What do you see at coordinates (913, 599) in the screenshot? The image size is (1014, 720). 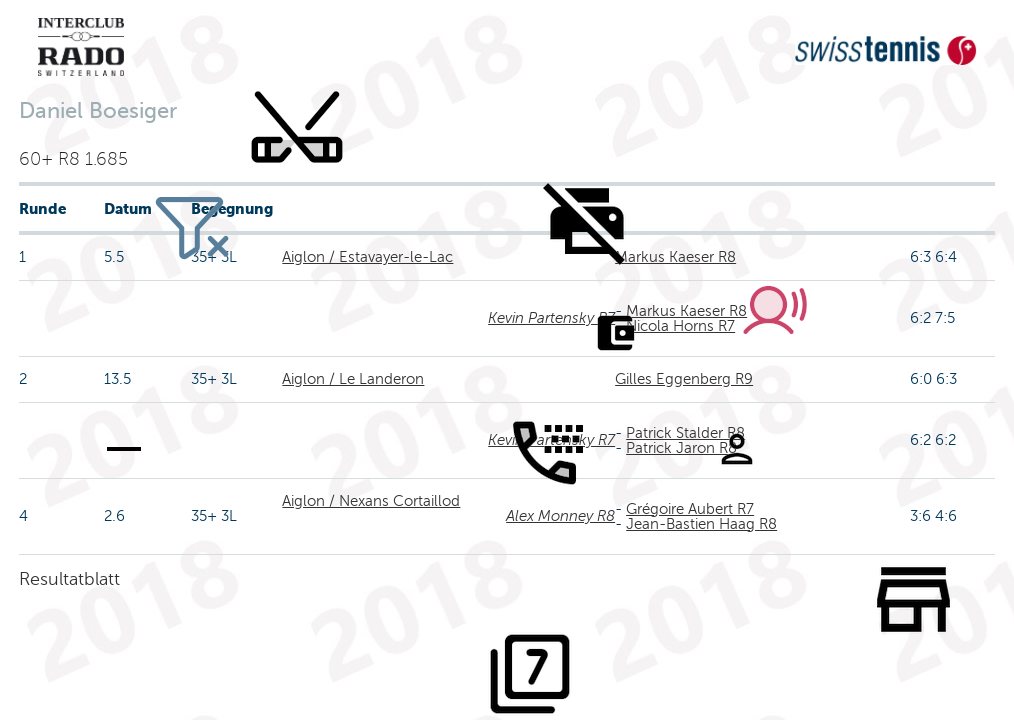 I see `browse or open the store` at bounding box center [913, 599].